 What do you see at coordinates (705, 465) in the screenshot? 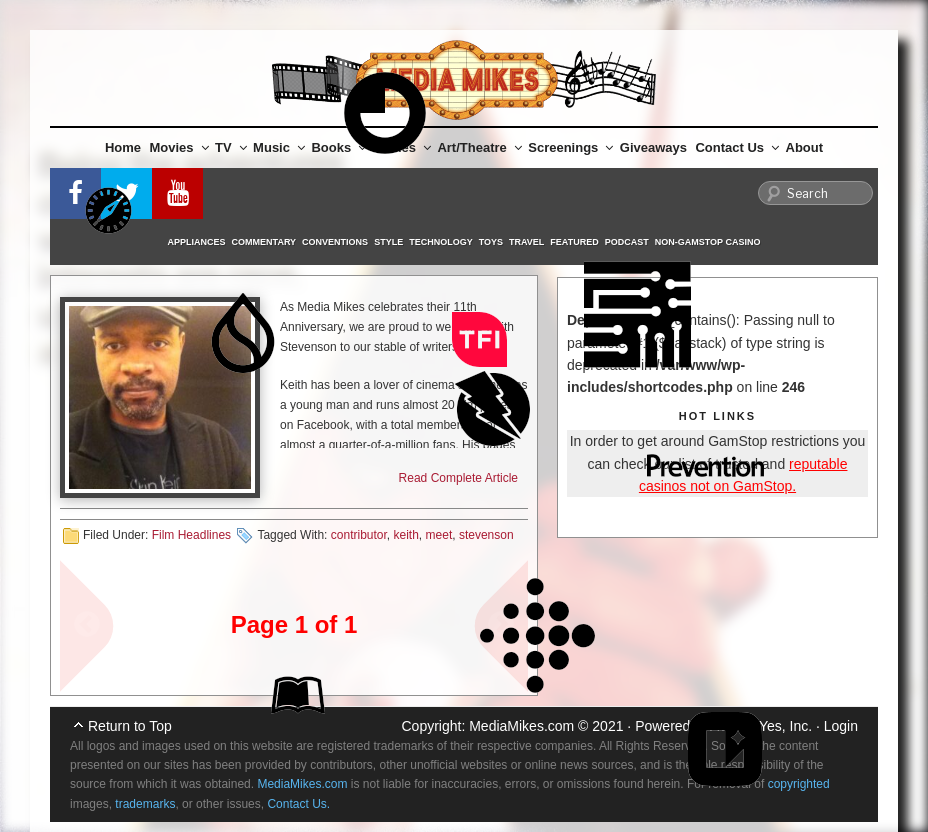
I see `prevention magazine brand logo` at bounding box center [705, 465].